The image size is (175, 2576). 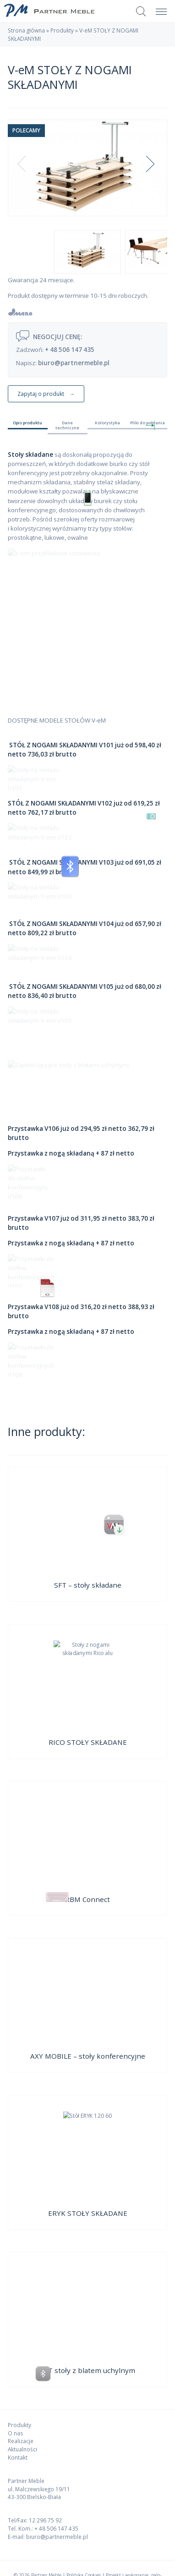 What do you see at coordinates (114, 1525) in the screenshot?
I see `install a new virtual machine` at bounding box center [114, 1525].